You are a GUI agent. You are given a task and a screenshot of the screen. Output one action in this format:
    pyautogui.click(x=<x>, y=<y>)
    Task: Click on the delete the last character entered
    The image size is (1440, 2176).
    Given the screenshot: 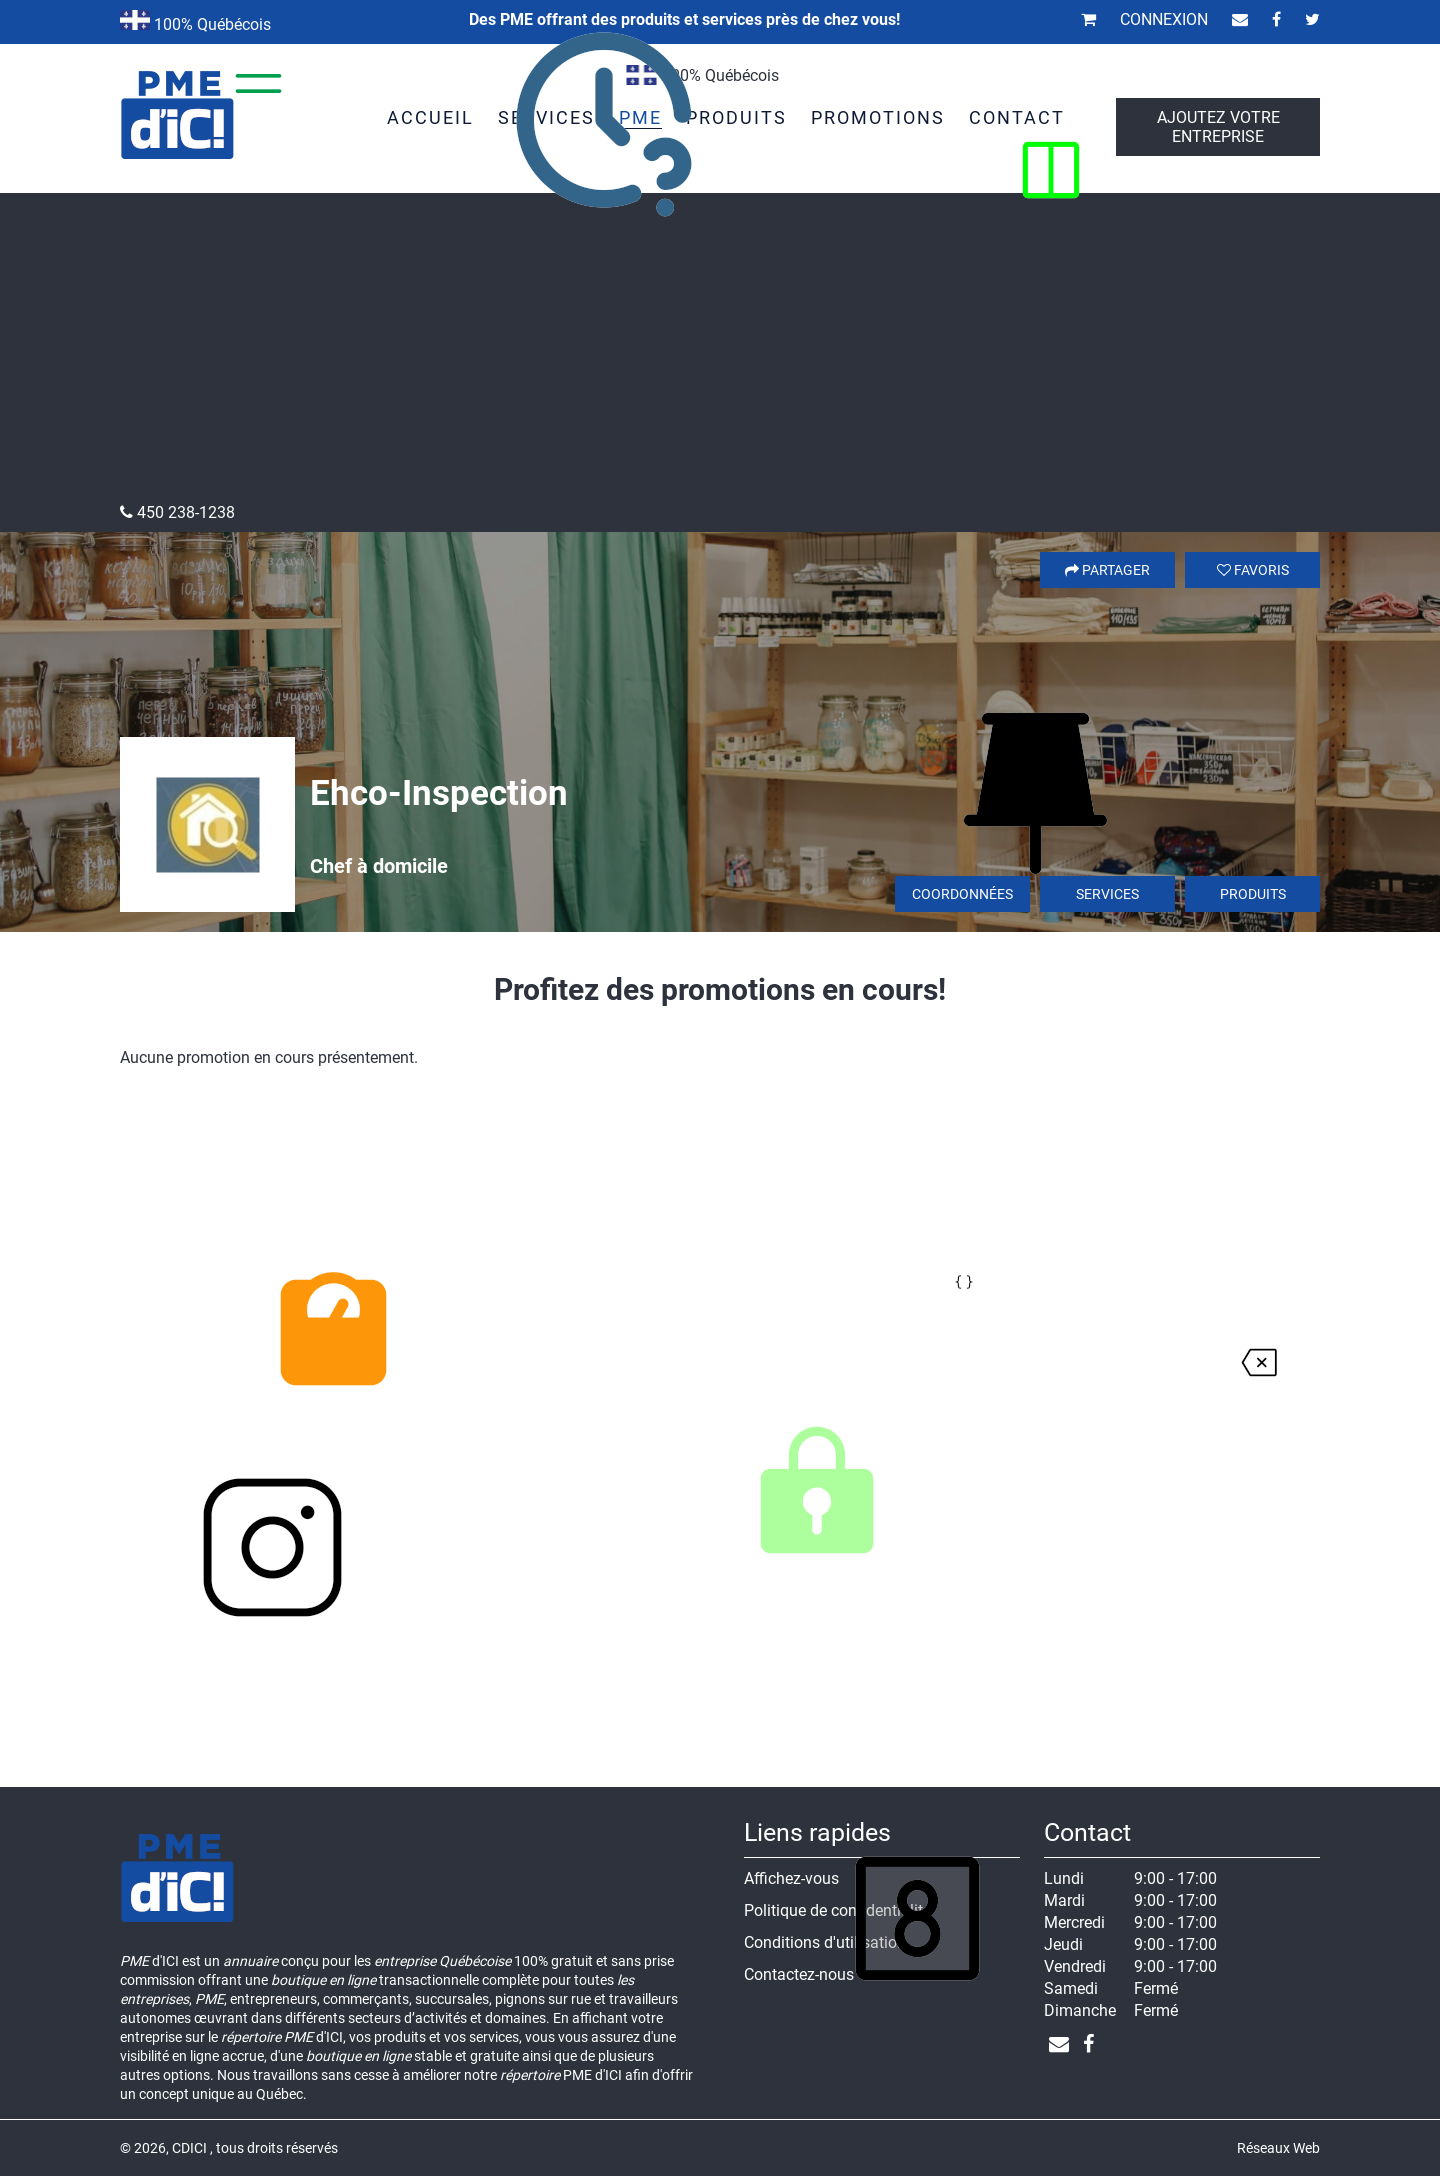 What is the action you would take?
    pyautogui.click(x=1260, y=1362)
    